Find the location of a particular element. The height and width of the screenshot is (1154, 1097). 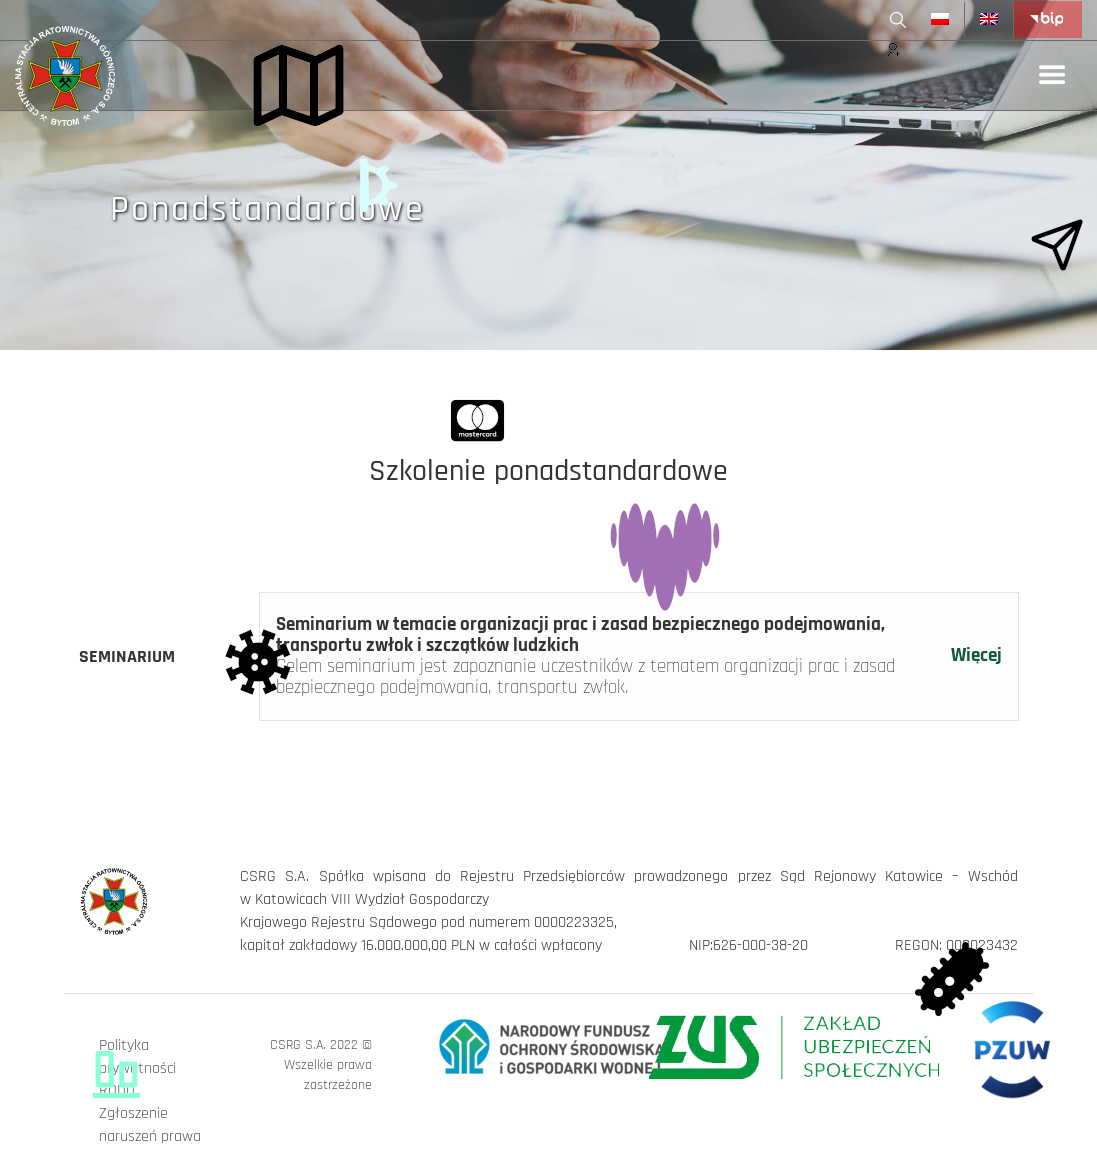

pay with mastercard is located at coordinates (477, 420).